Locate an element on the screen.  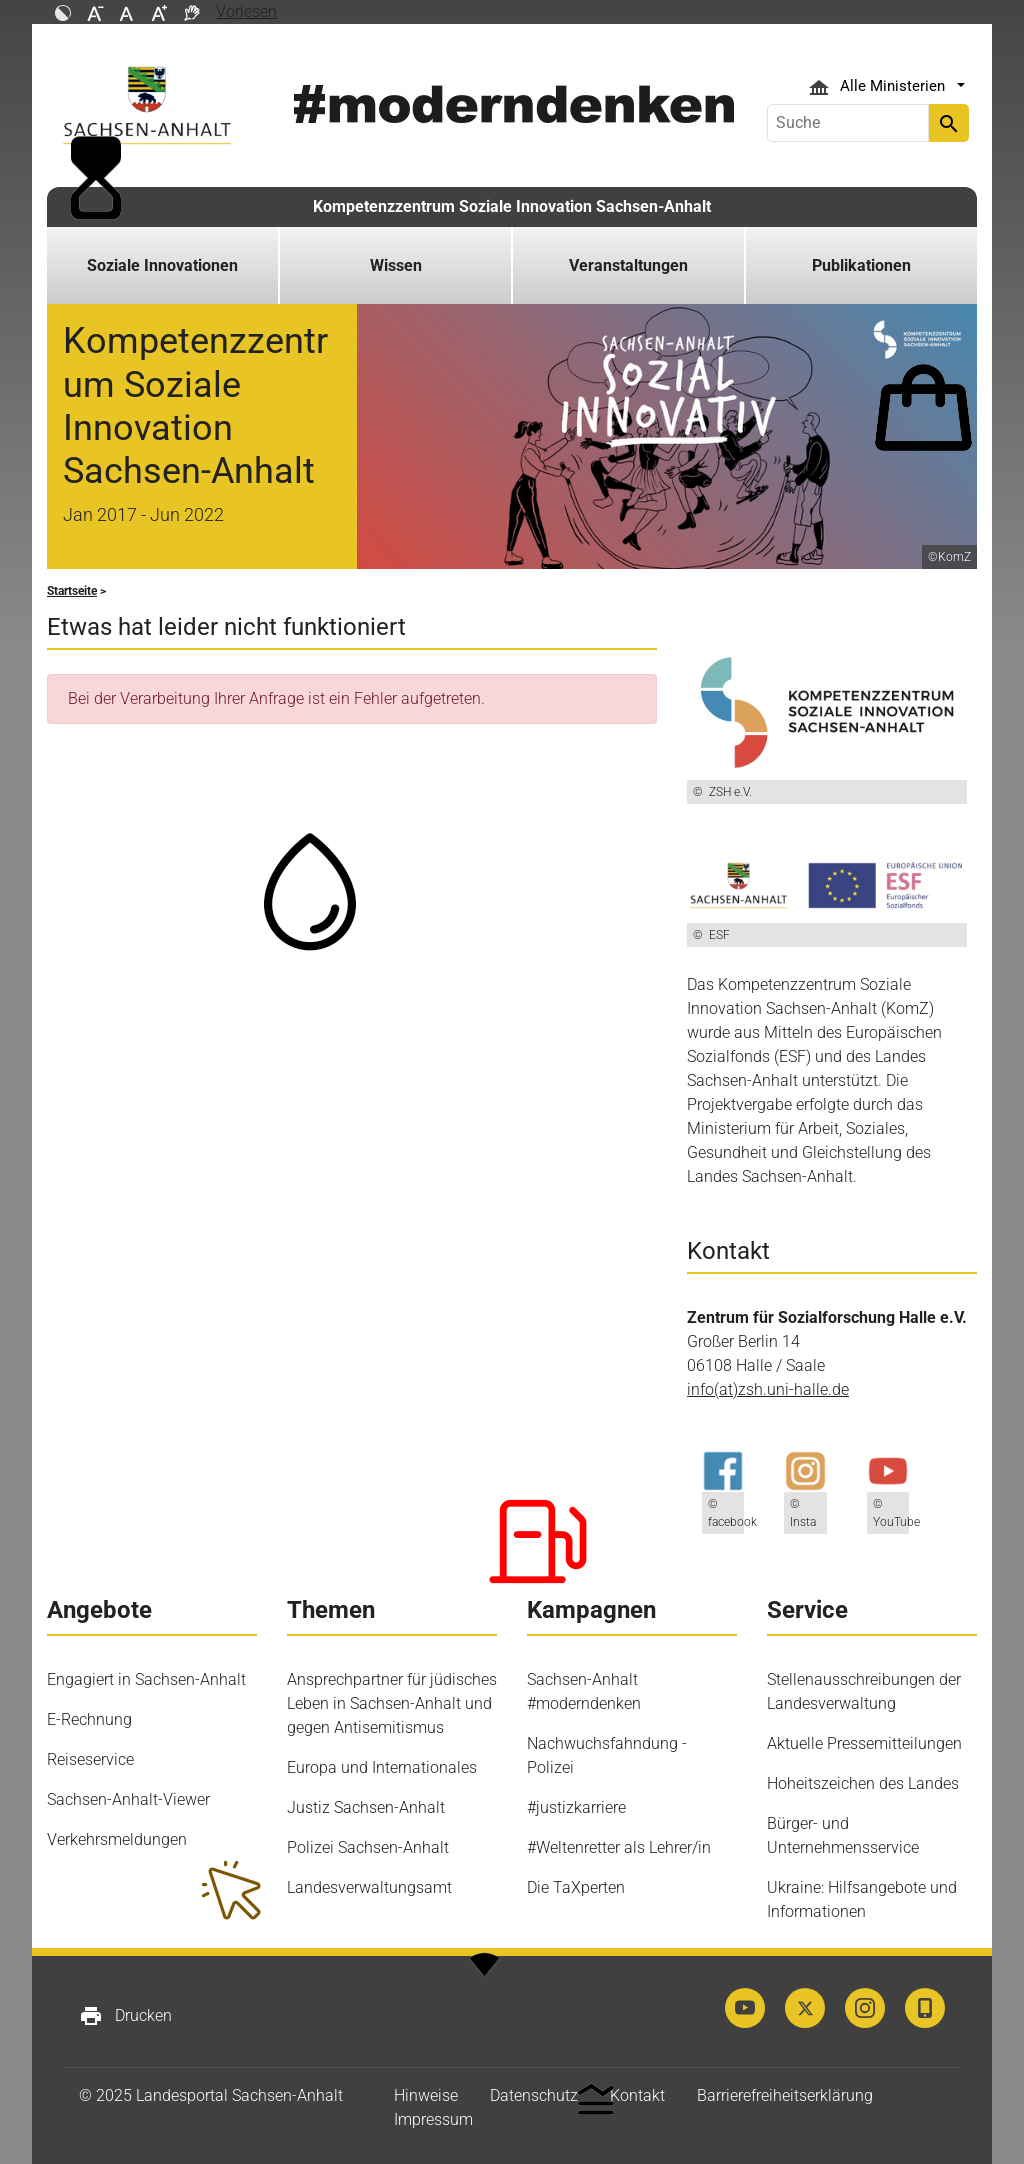
click or tap to interact is located at coordinates (234, 1893).